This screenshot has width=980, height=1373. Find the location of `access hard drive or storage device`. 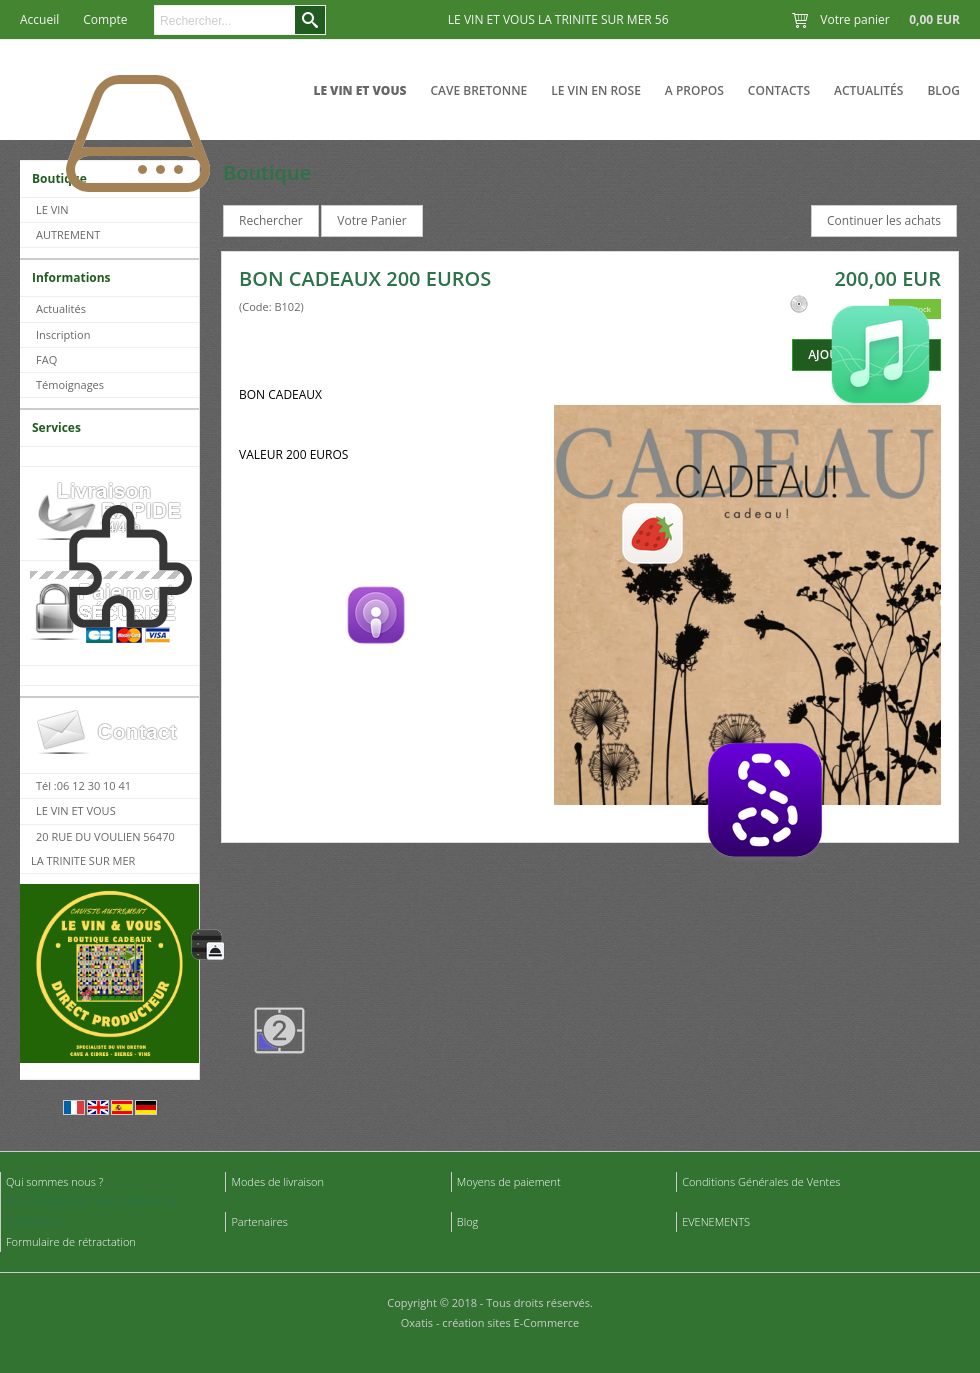

access hard drive or storage device is located at coordinates (138, 129).